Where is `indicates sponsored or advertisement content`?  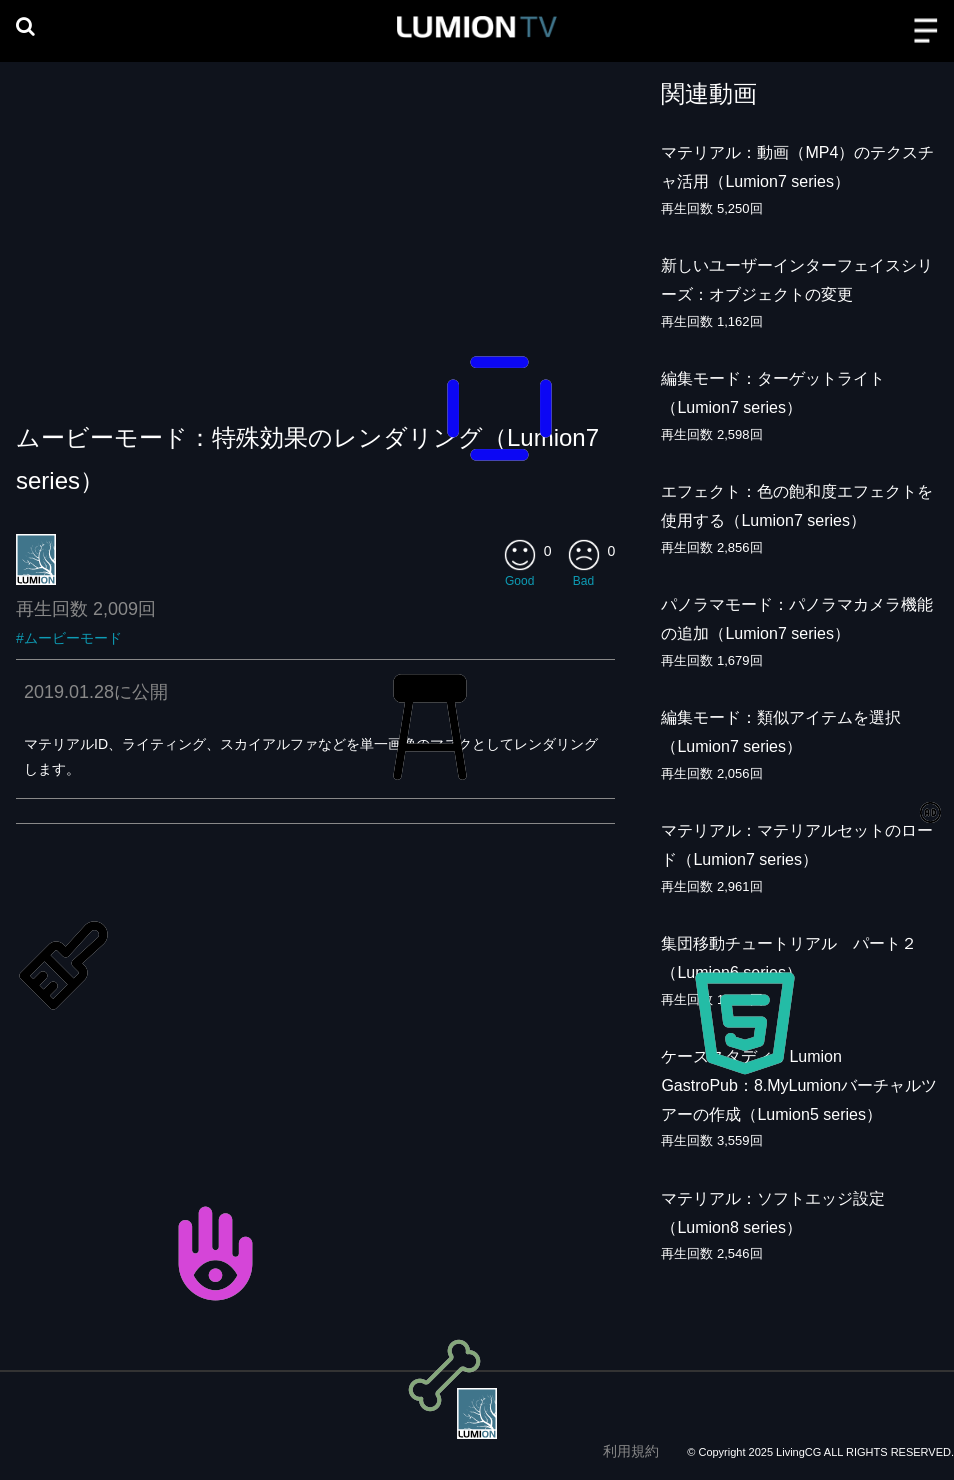
indicates sponsored or advertisement content is located at coordinates (930, 812).